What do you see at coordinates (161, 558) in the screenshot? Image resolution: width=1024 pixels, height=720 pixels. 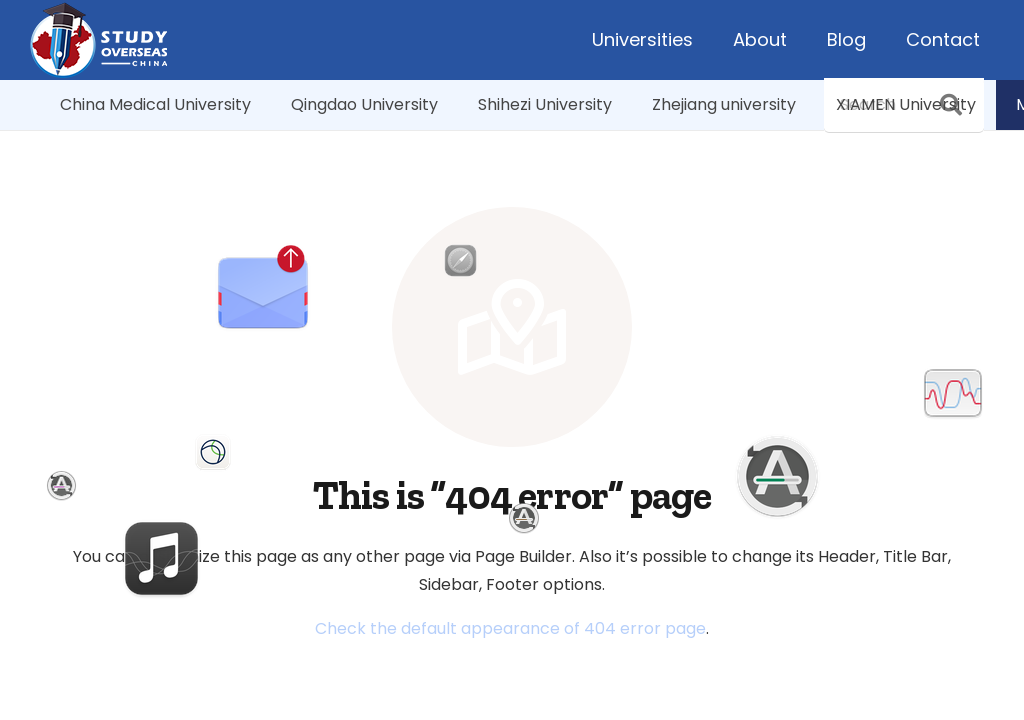 I see `open audacious music player` at bounding box center [161, 558].